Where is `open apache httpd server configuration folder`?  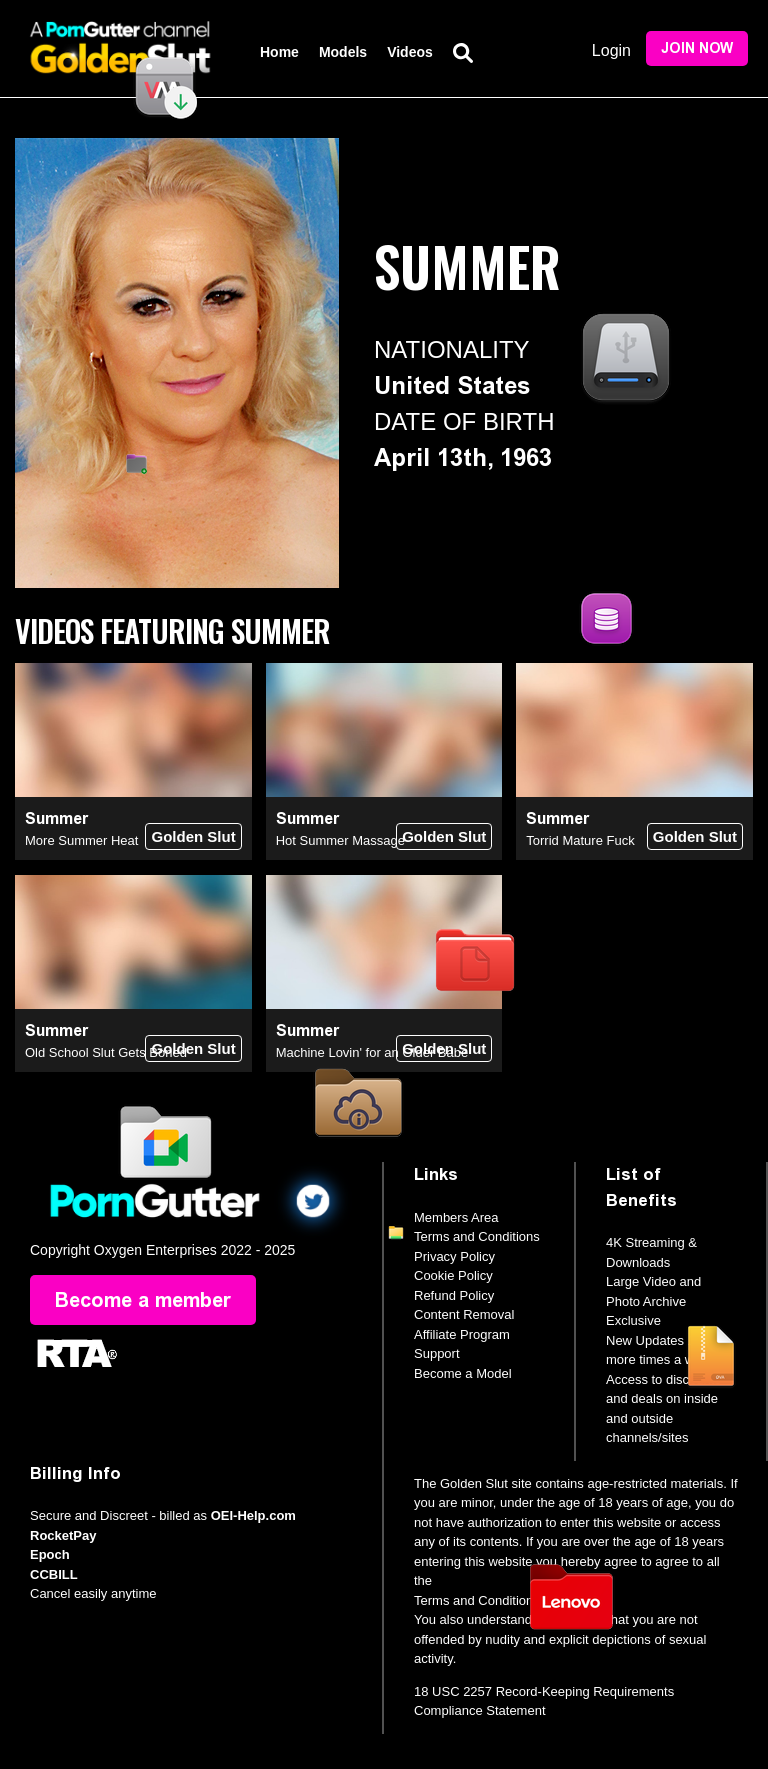
open apache httpd server configuration folder is located at coordinates (358, 1105).